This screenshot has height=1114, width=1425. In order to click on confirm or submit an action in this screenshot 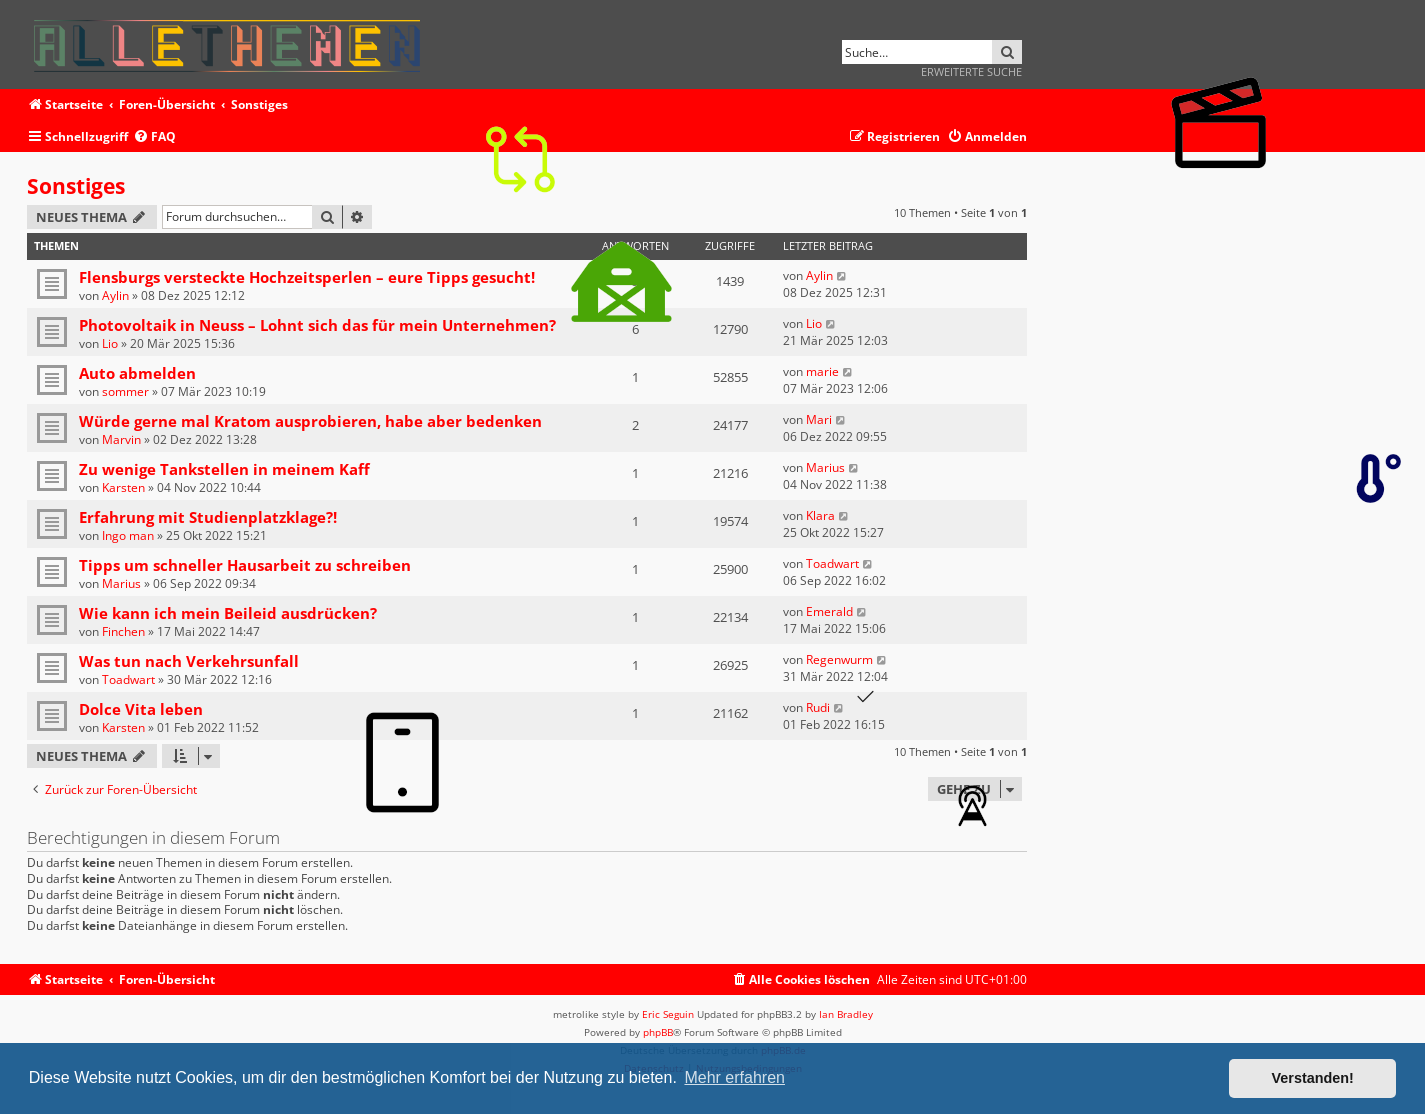, I will do `click(865, 696)`.